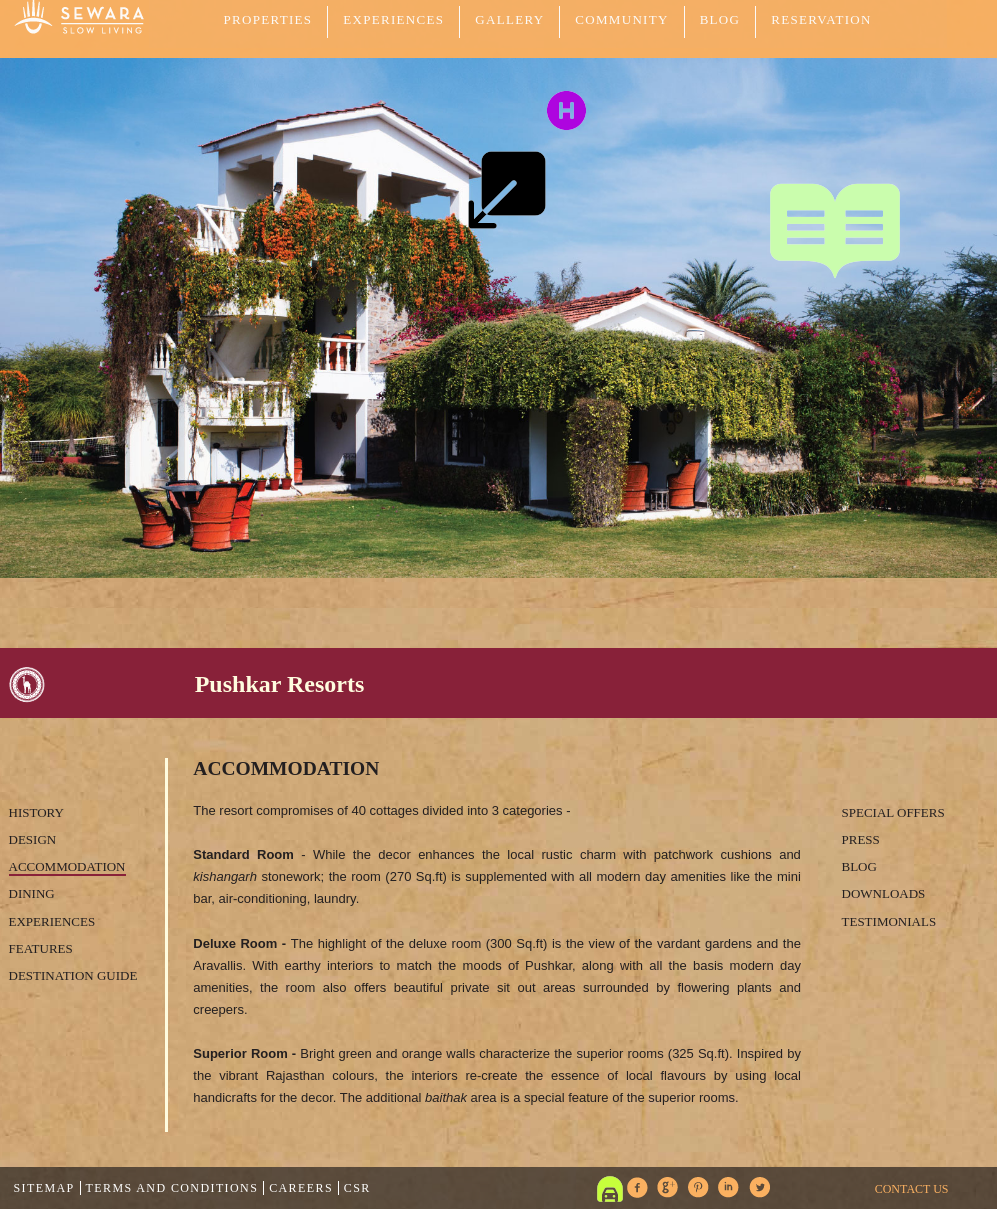  Describe the element at coordinates (566, 110) in the screenshot. I see `indicates a hospital or medical facility nearby` at that location.